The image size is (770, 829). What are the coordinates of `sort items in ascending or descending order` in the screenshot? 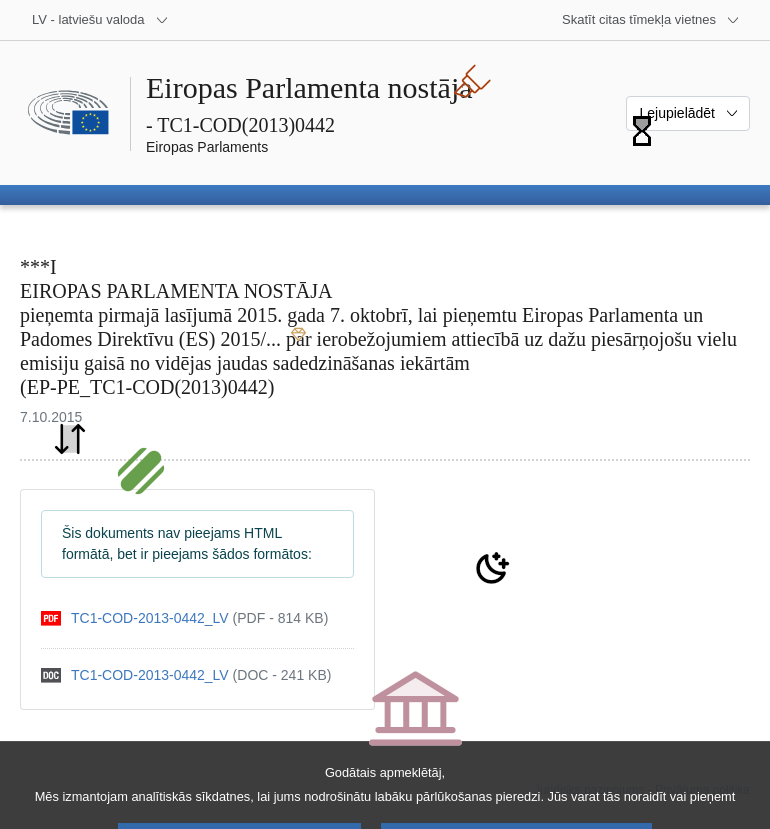 It's located at (70, 439).